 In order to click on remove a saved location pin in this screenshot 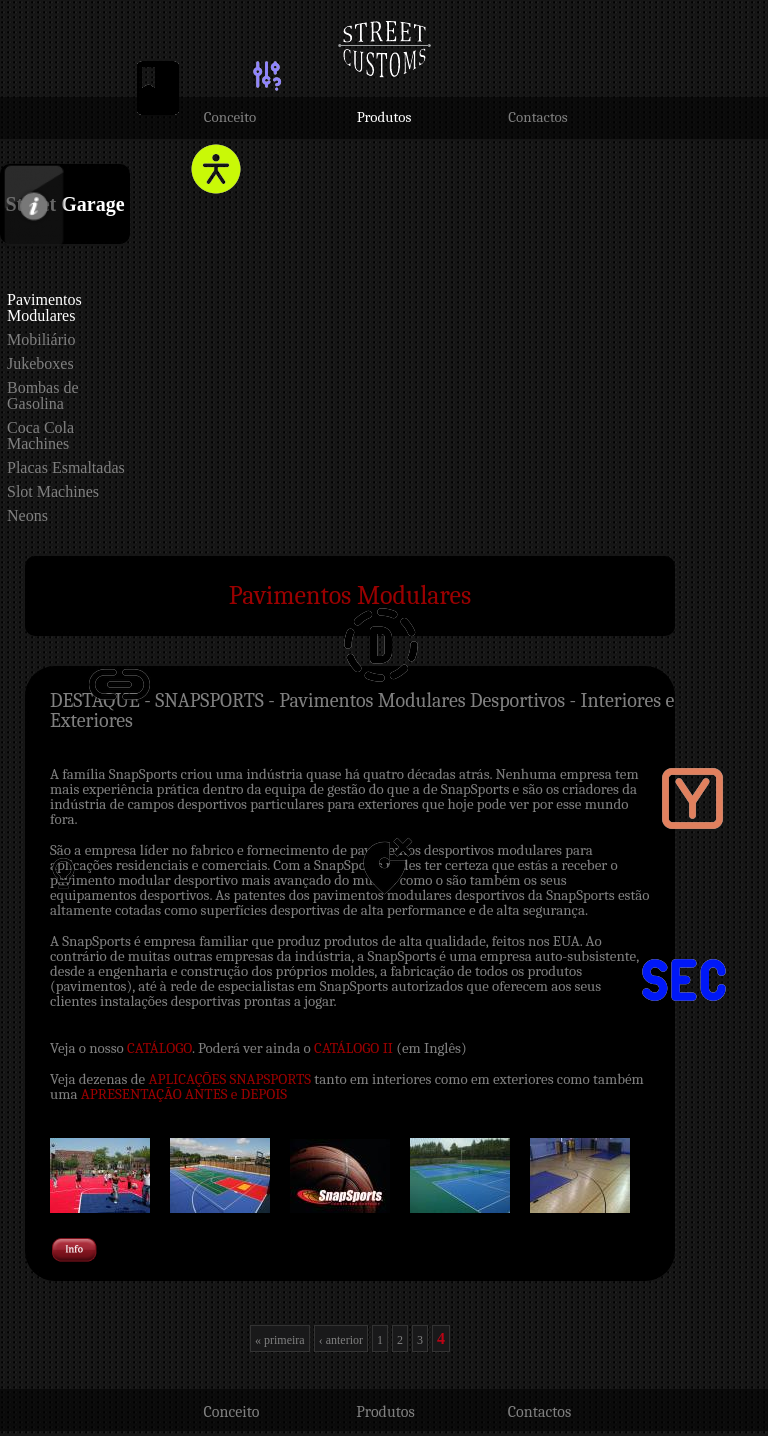, I will do `click(384, 865)`.